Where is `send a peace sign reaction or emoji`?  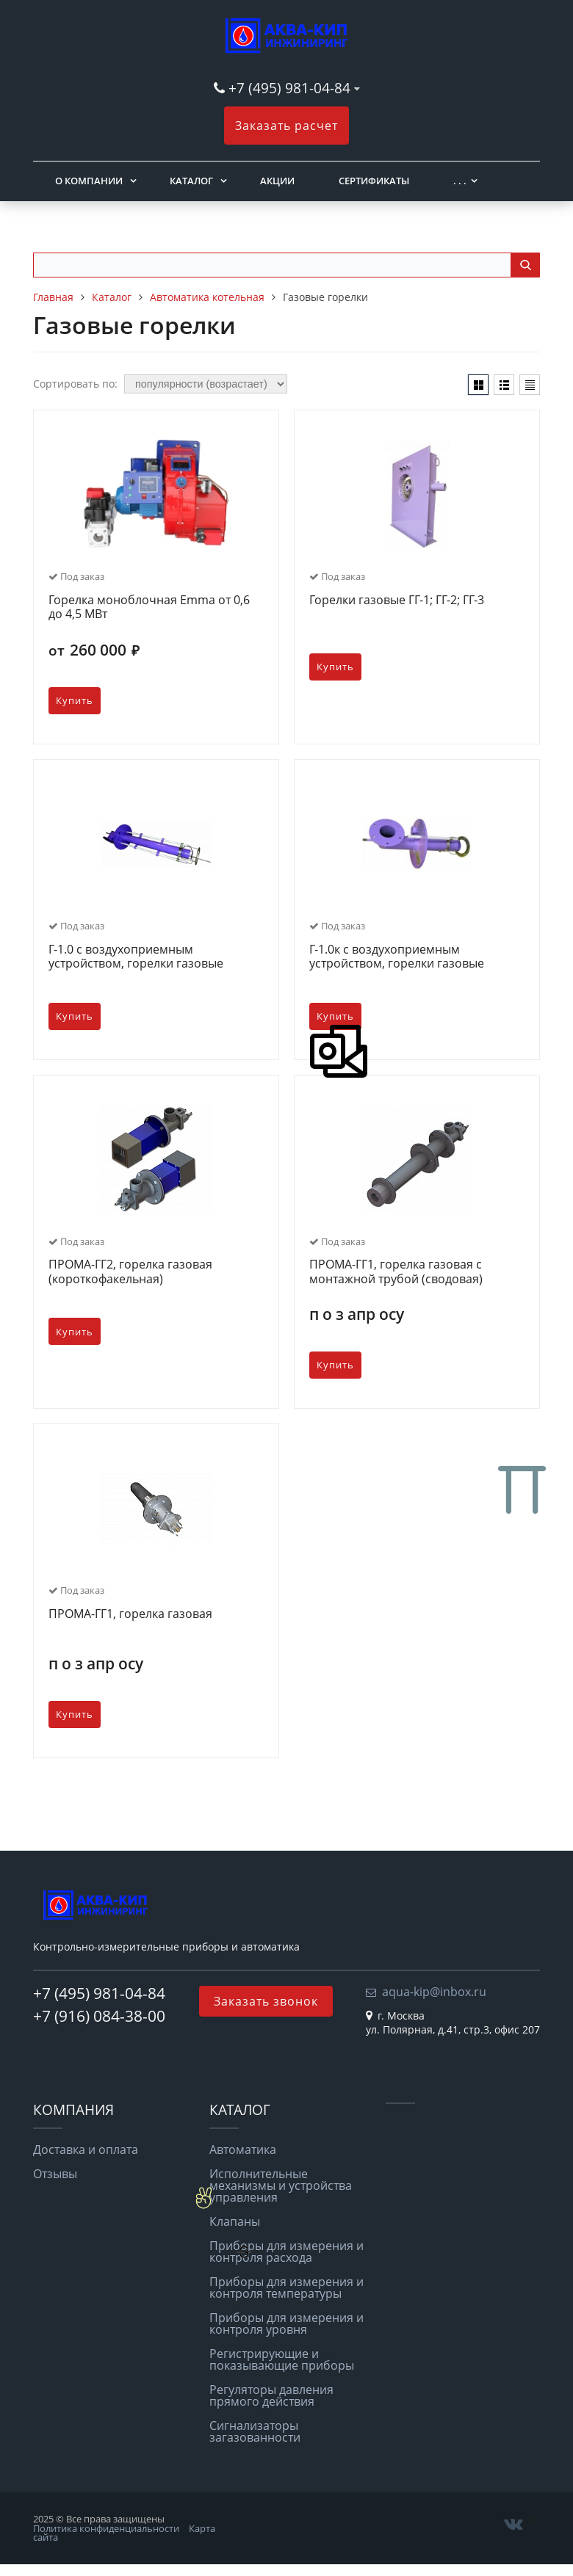
send a peace sign reaction or emoji is located at coordinates (203, 2198).